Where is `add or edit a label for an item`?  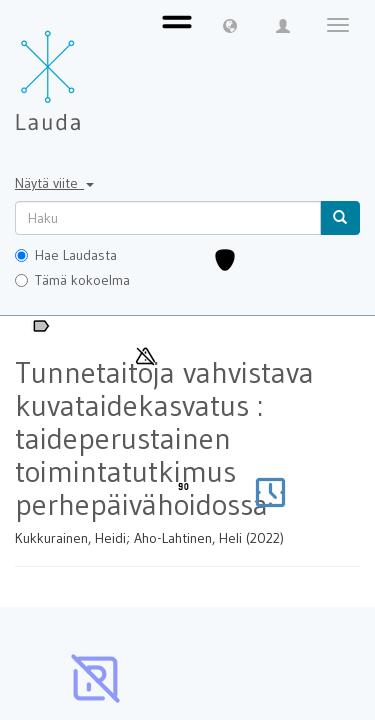 add or edit a label for an item is located at coordinates (41, 326).